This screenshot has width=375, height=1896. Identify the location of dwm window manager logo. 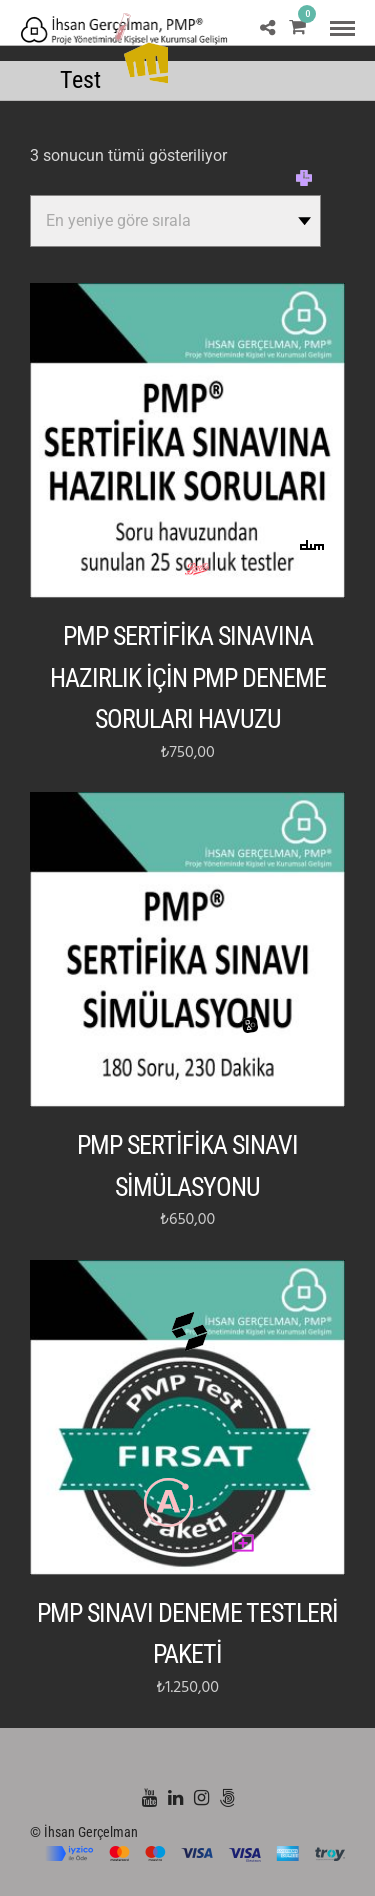
(312, 545).